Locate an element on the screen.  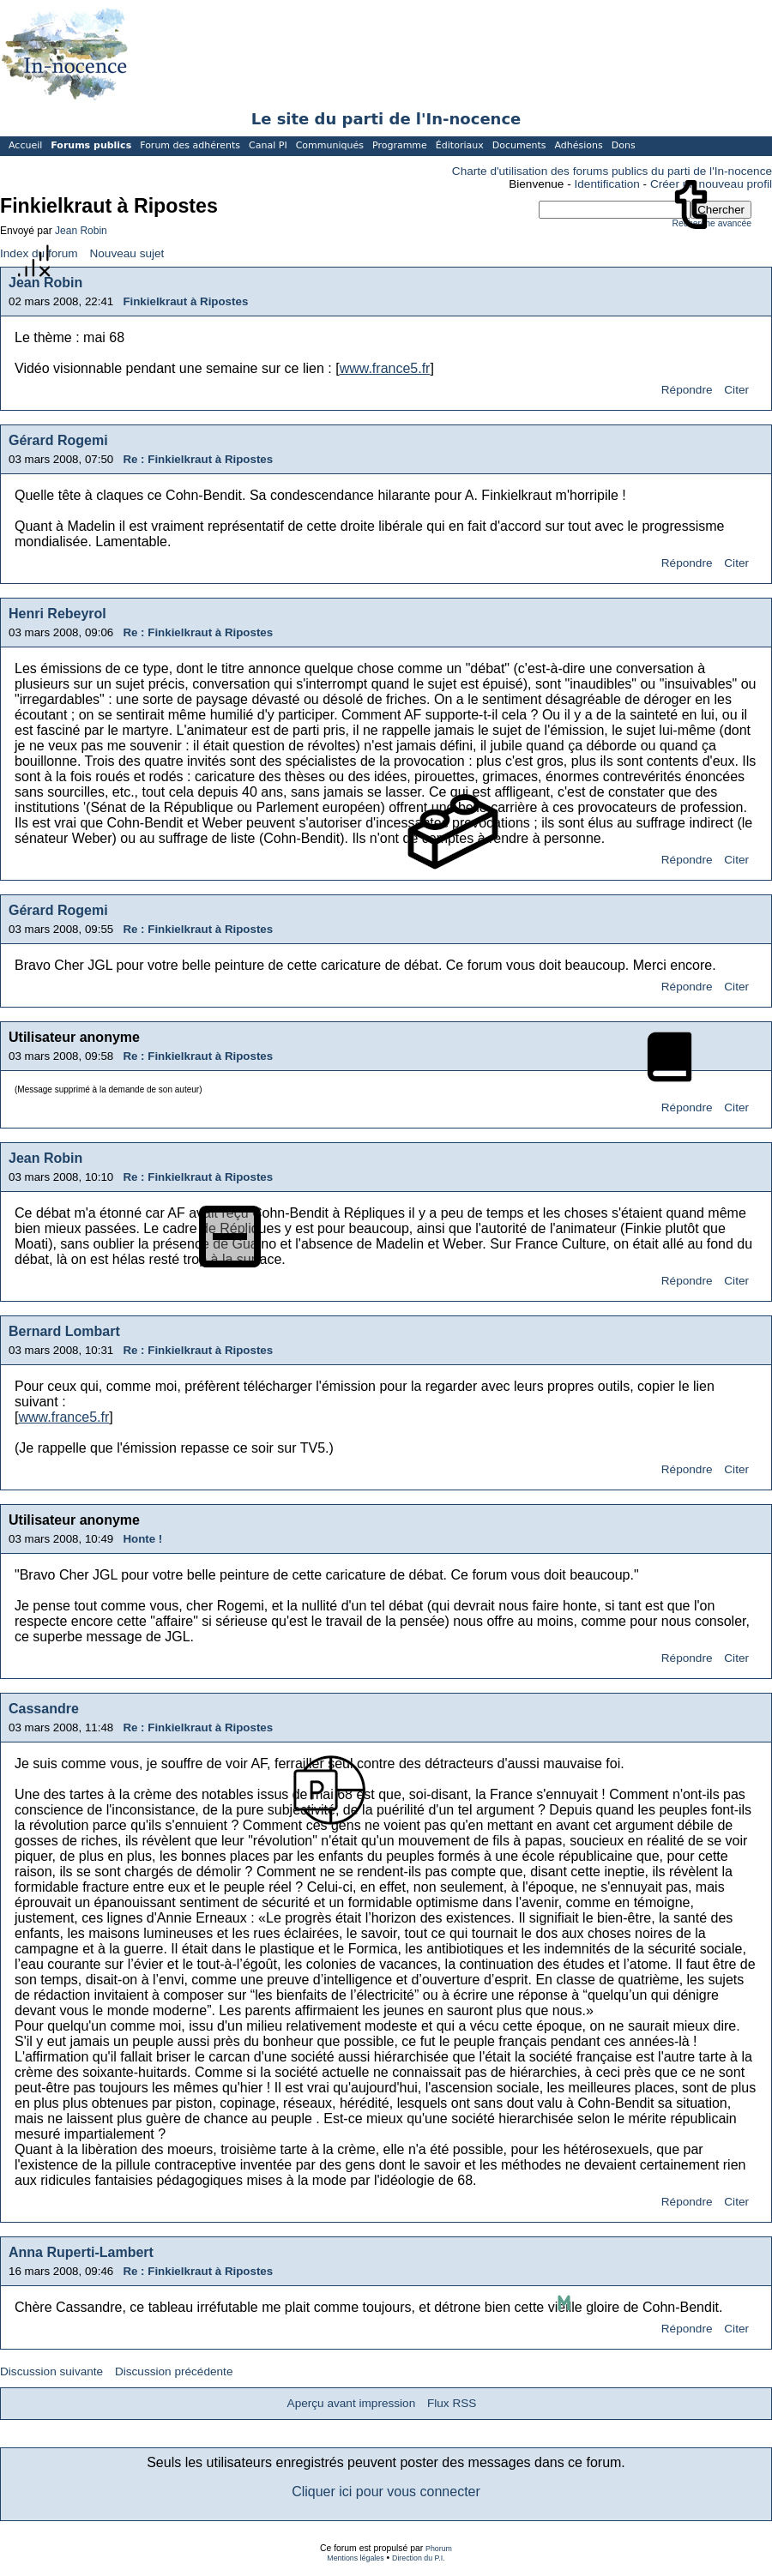
no cellular signal available is located at coordinates (34, 262).